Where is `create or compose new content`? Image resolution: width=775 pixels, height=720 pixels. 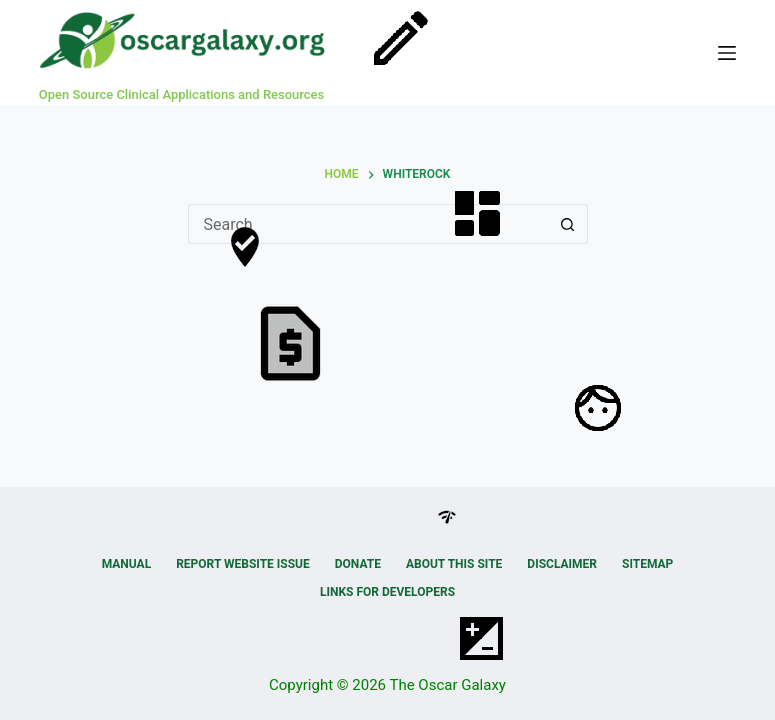
create or compose new content is located at coordinates (401, 38).